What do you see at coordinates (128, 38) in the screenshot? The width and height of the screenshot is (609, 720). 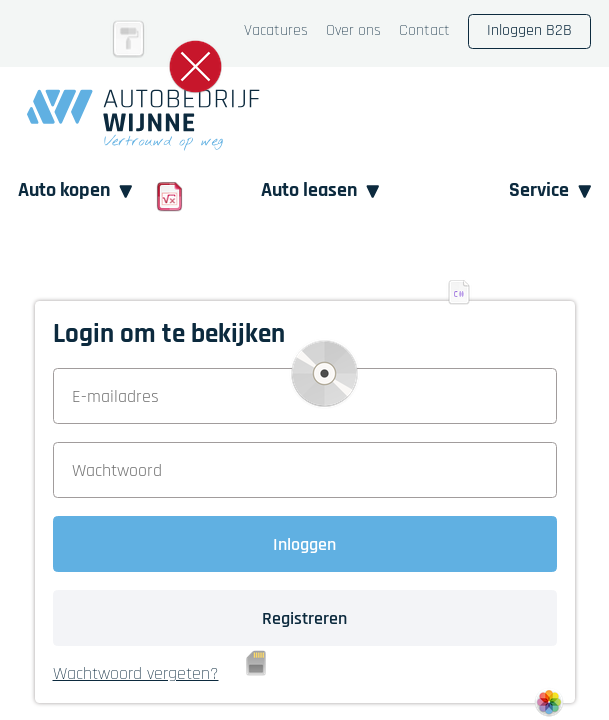 I see `a theme or appearance customization file` at bounding box center [128, 38].